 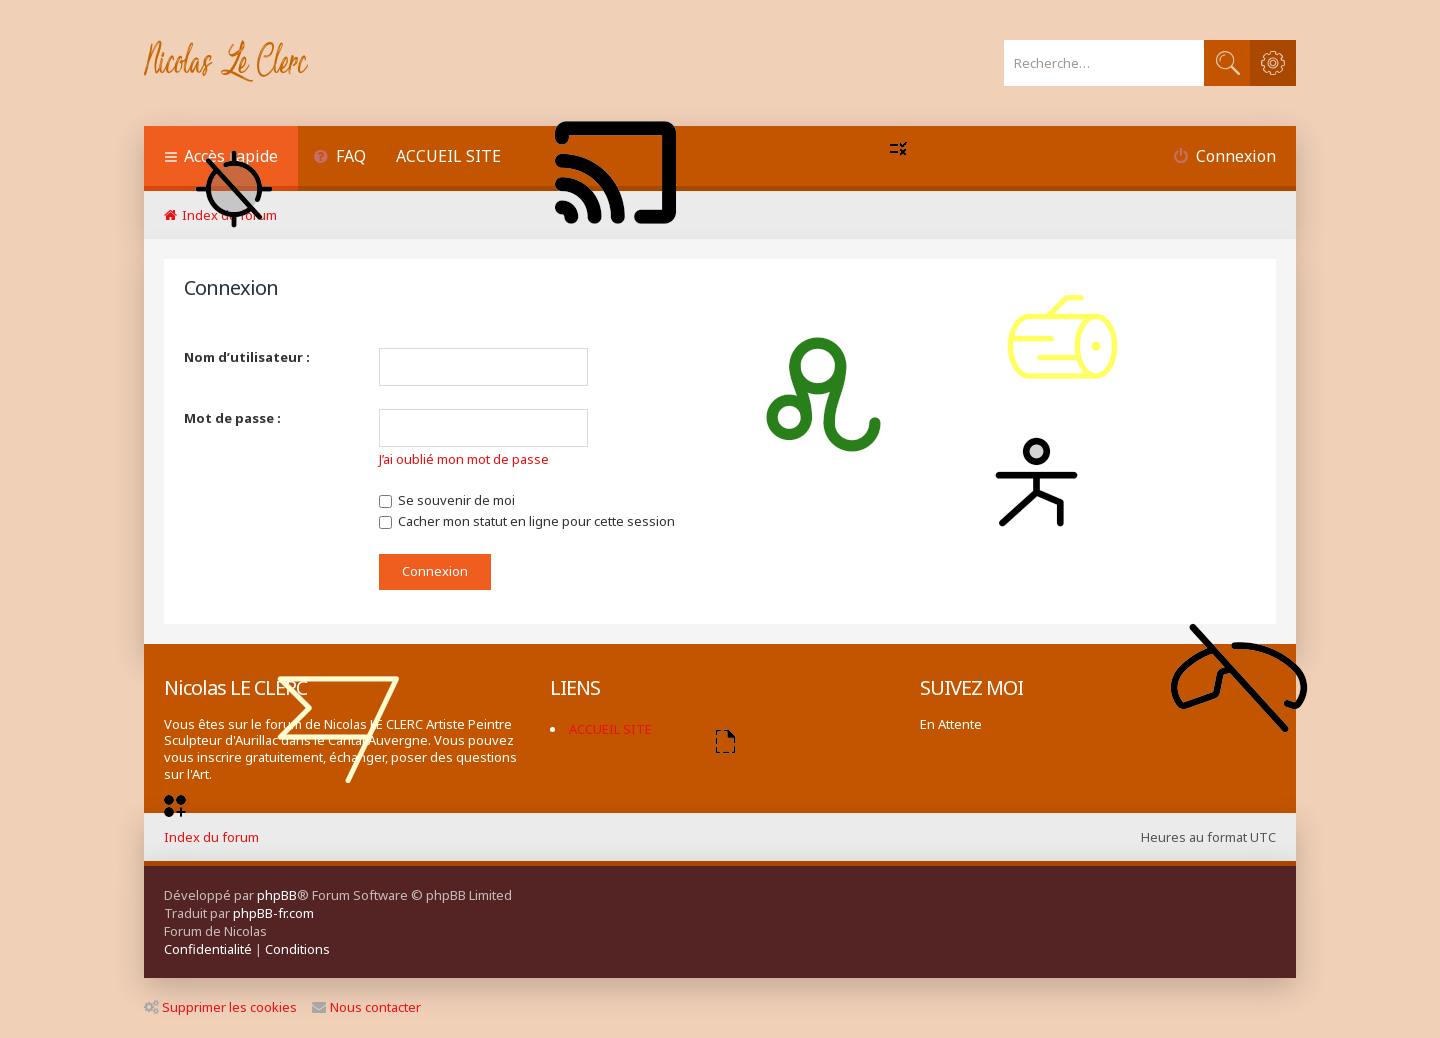 What do you see at coordinates (333, 722) in the screenshot?
I see `flag or bookmark an item` at bounding box center [333, 722].